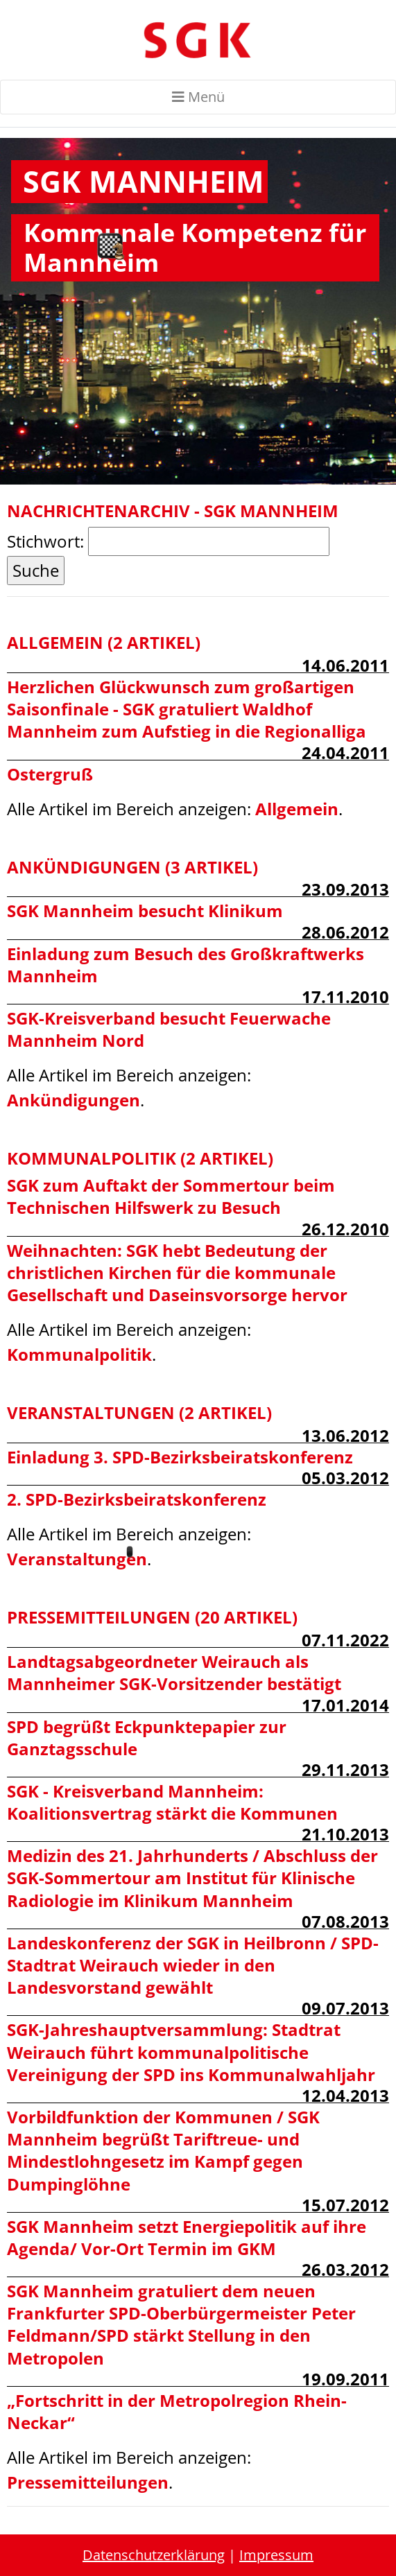  What do you see at coordinates (110, 245) in the screenshot?
I see `open the chess game application` at bounding box center [110, 245].